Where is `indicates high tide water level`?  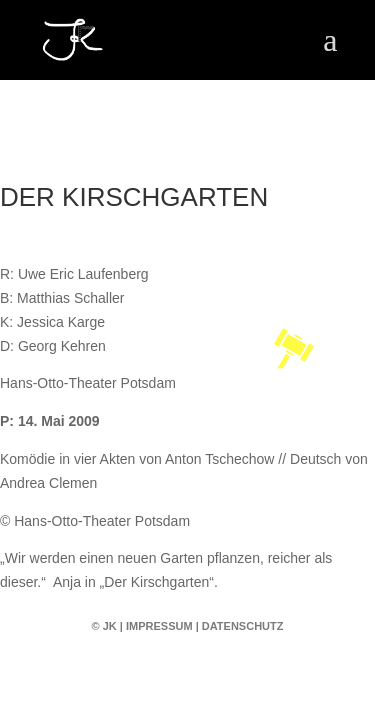 indicates high tide water level is located at coordinates (85, 33).